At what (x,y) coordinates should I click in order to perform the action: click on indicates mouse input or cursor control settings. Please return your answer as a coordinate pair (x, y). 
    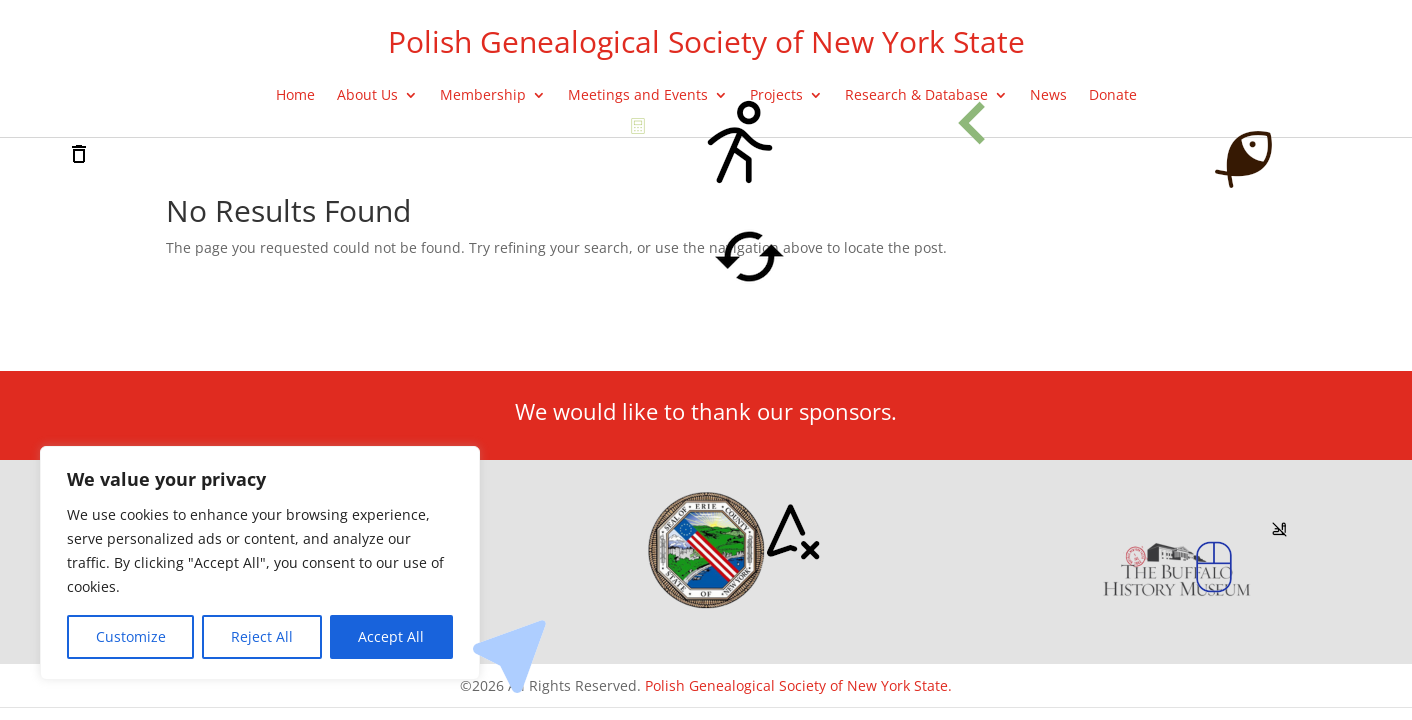
    Looking at the image, I should click on (1214, 567).